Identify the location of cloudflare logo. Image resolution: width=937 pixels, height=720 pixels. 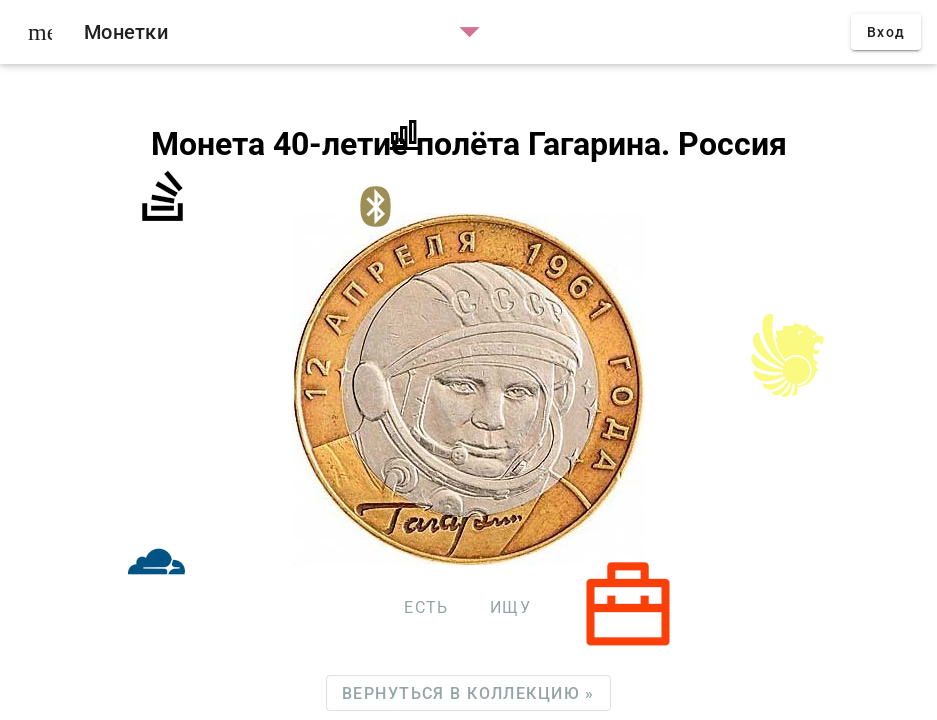
(156, 561).